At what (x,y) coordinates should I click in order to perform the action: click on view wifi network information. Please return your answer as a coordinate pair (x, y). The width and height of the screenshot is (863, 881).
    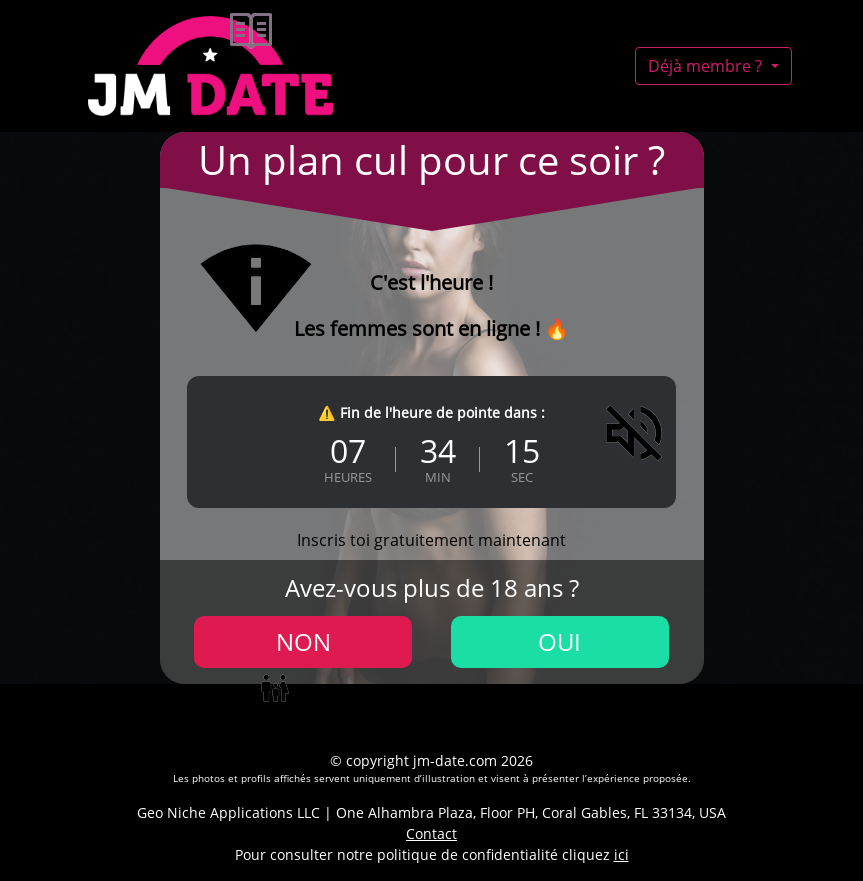
    Looking at the image, I should click on (256, 286).